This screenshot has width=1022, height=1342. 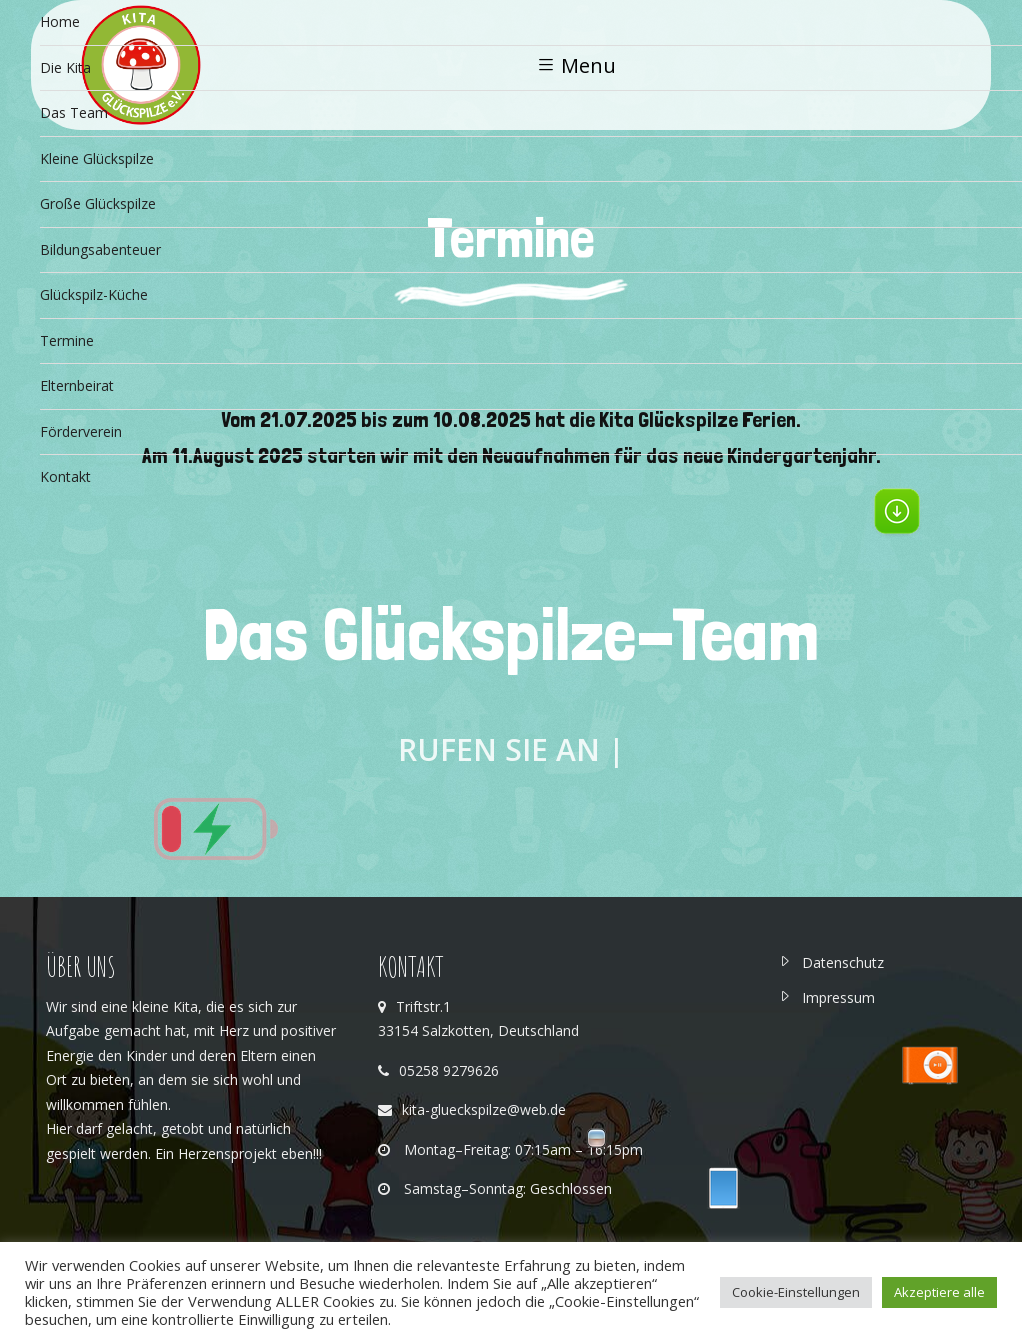 I want to click on iPad Pro device with cellular connectivity, so click(x=723, y=1188).